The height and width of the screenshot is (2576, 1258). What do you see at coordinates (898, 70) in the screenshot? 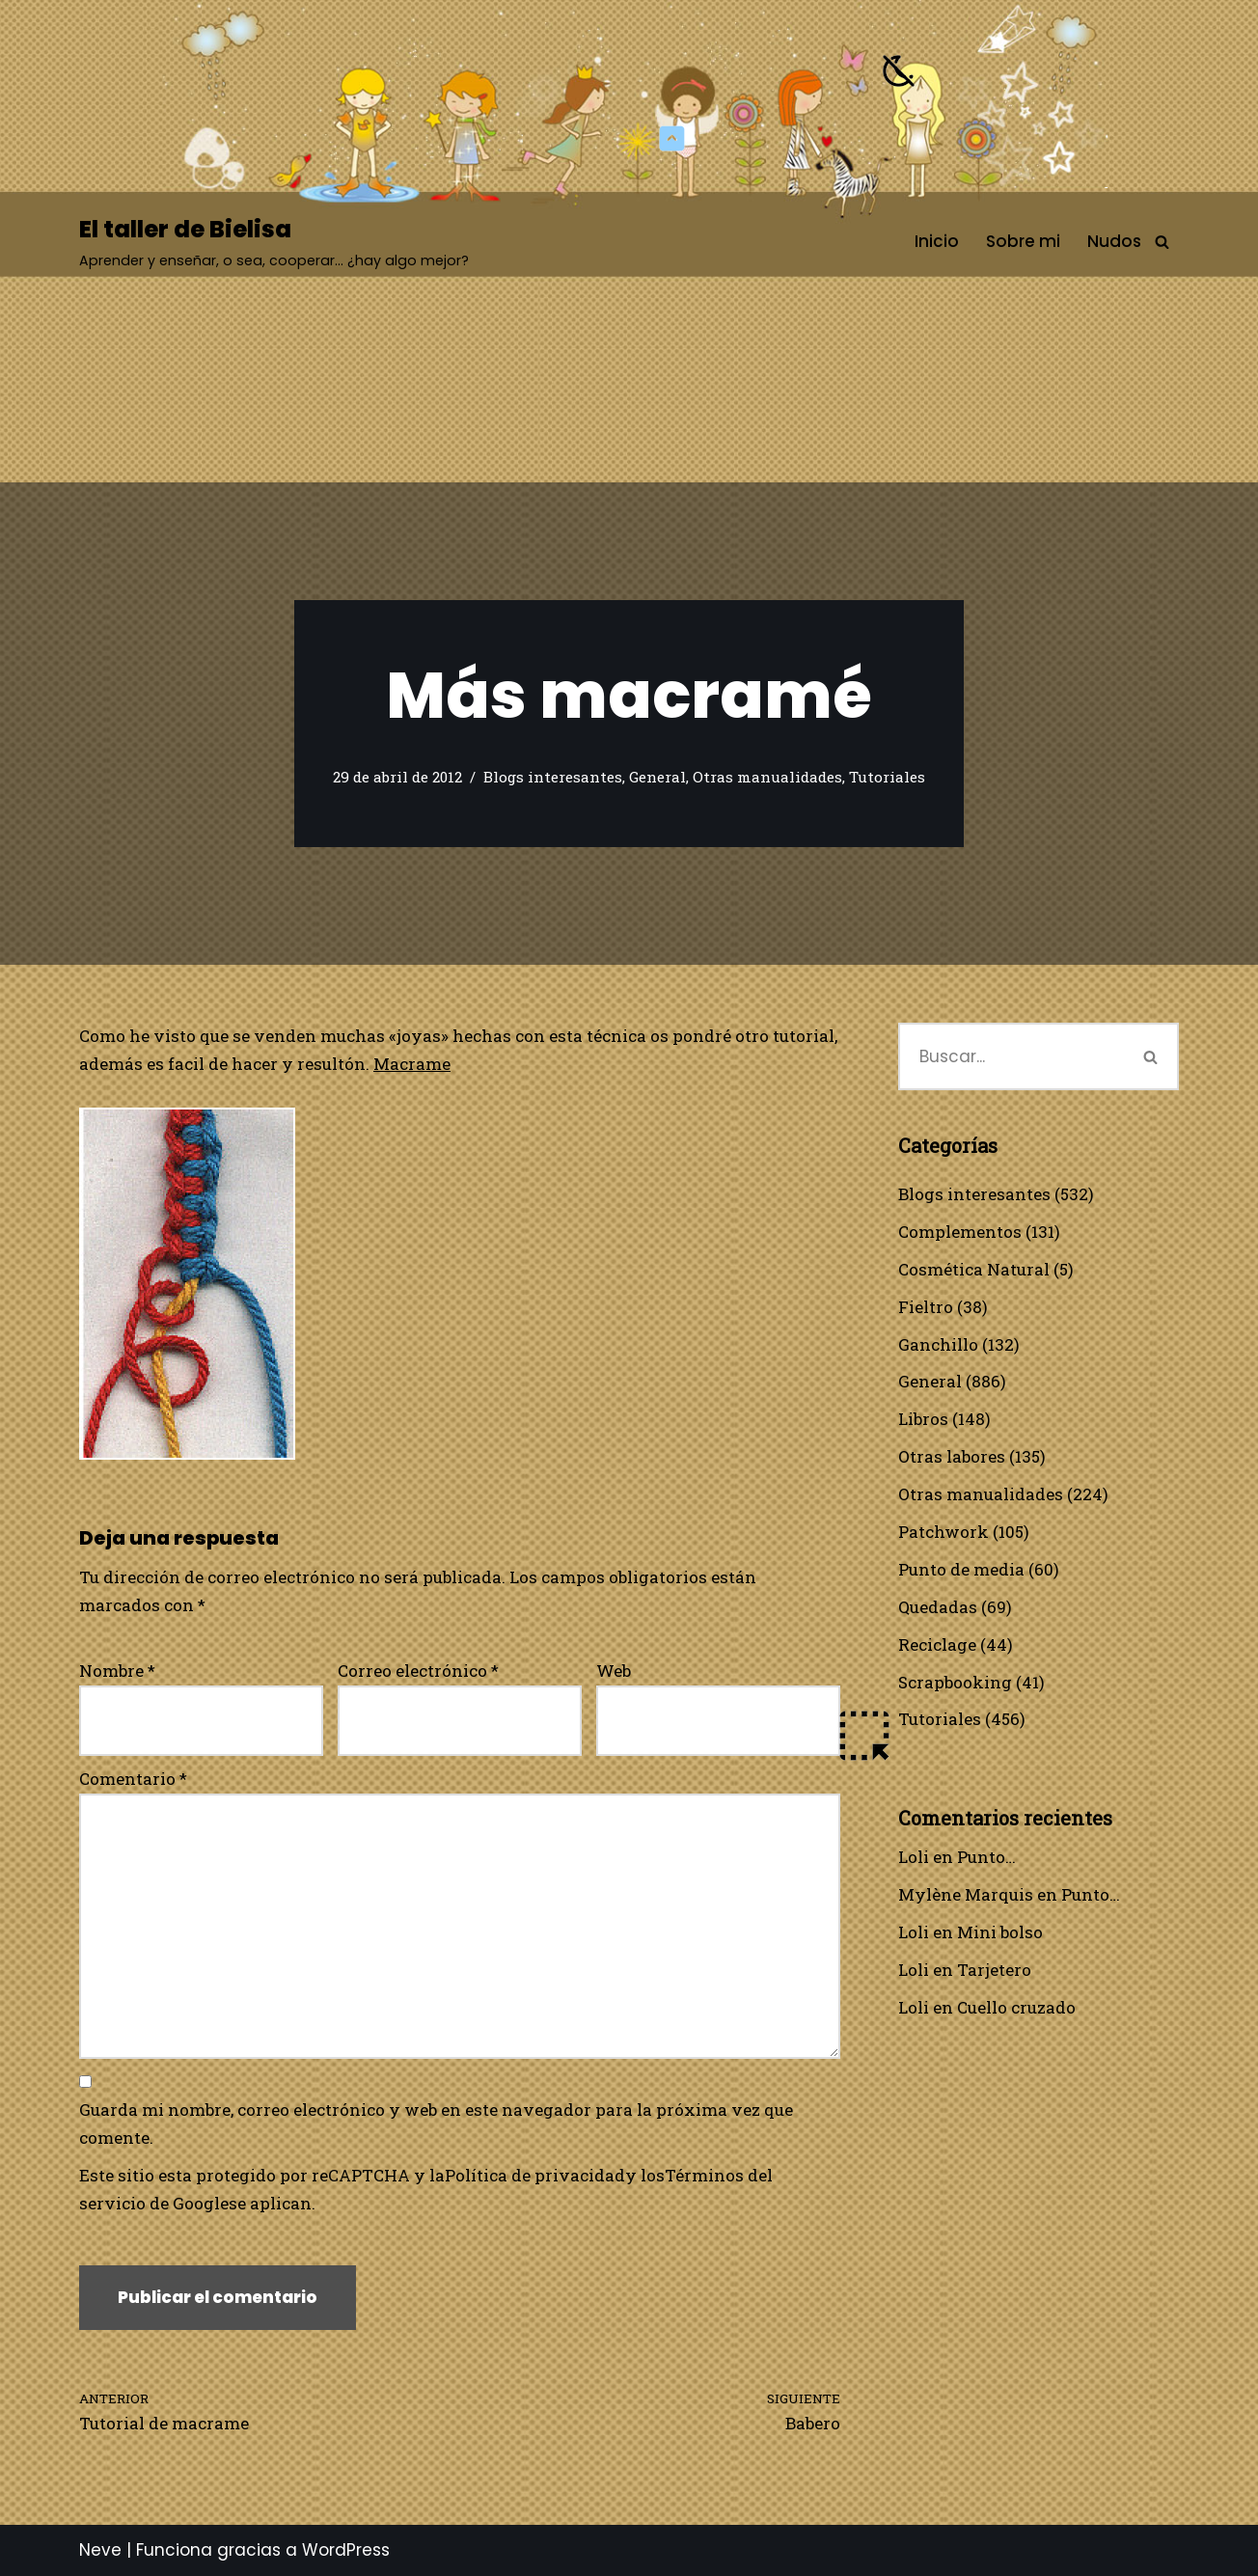
I see `disable dark mode` at bounding box center [898, 70].